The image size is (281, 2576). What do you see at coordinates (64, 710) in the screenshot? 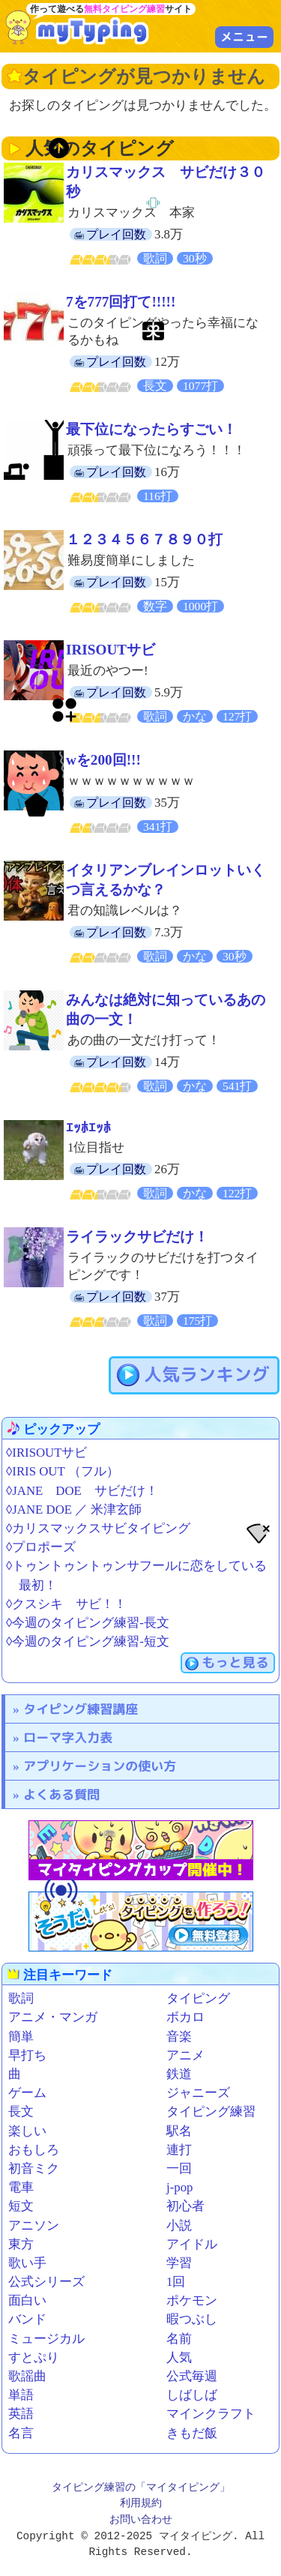
I see `add a new item to a group or collection` at bounding box center [64, 710].